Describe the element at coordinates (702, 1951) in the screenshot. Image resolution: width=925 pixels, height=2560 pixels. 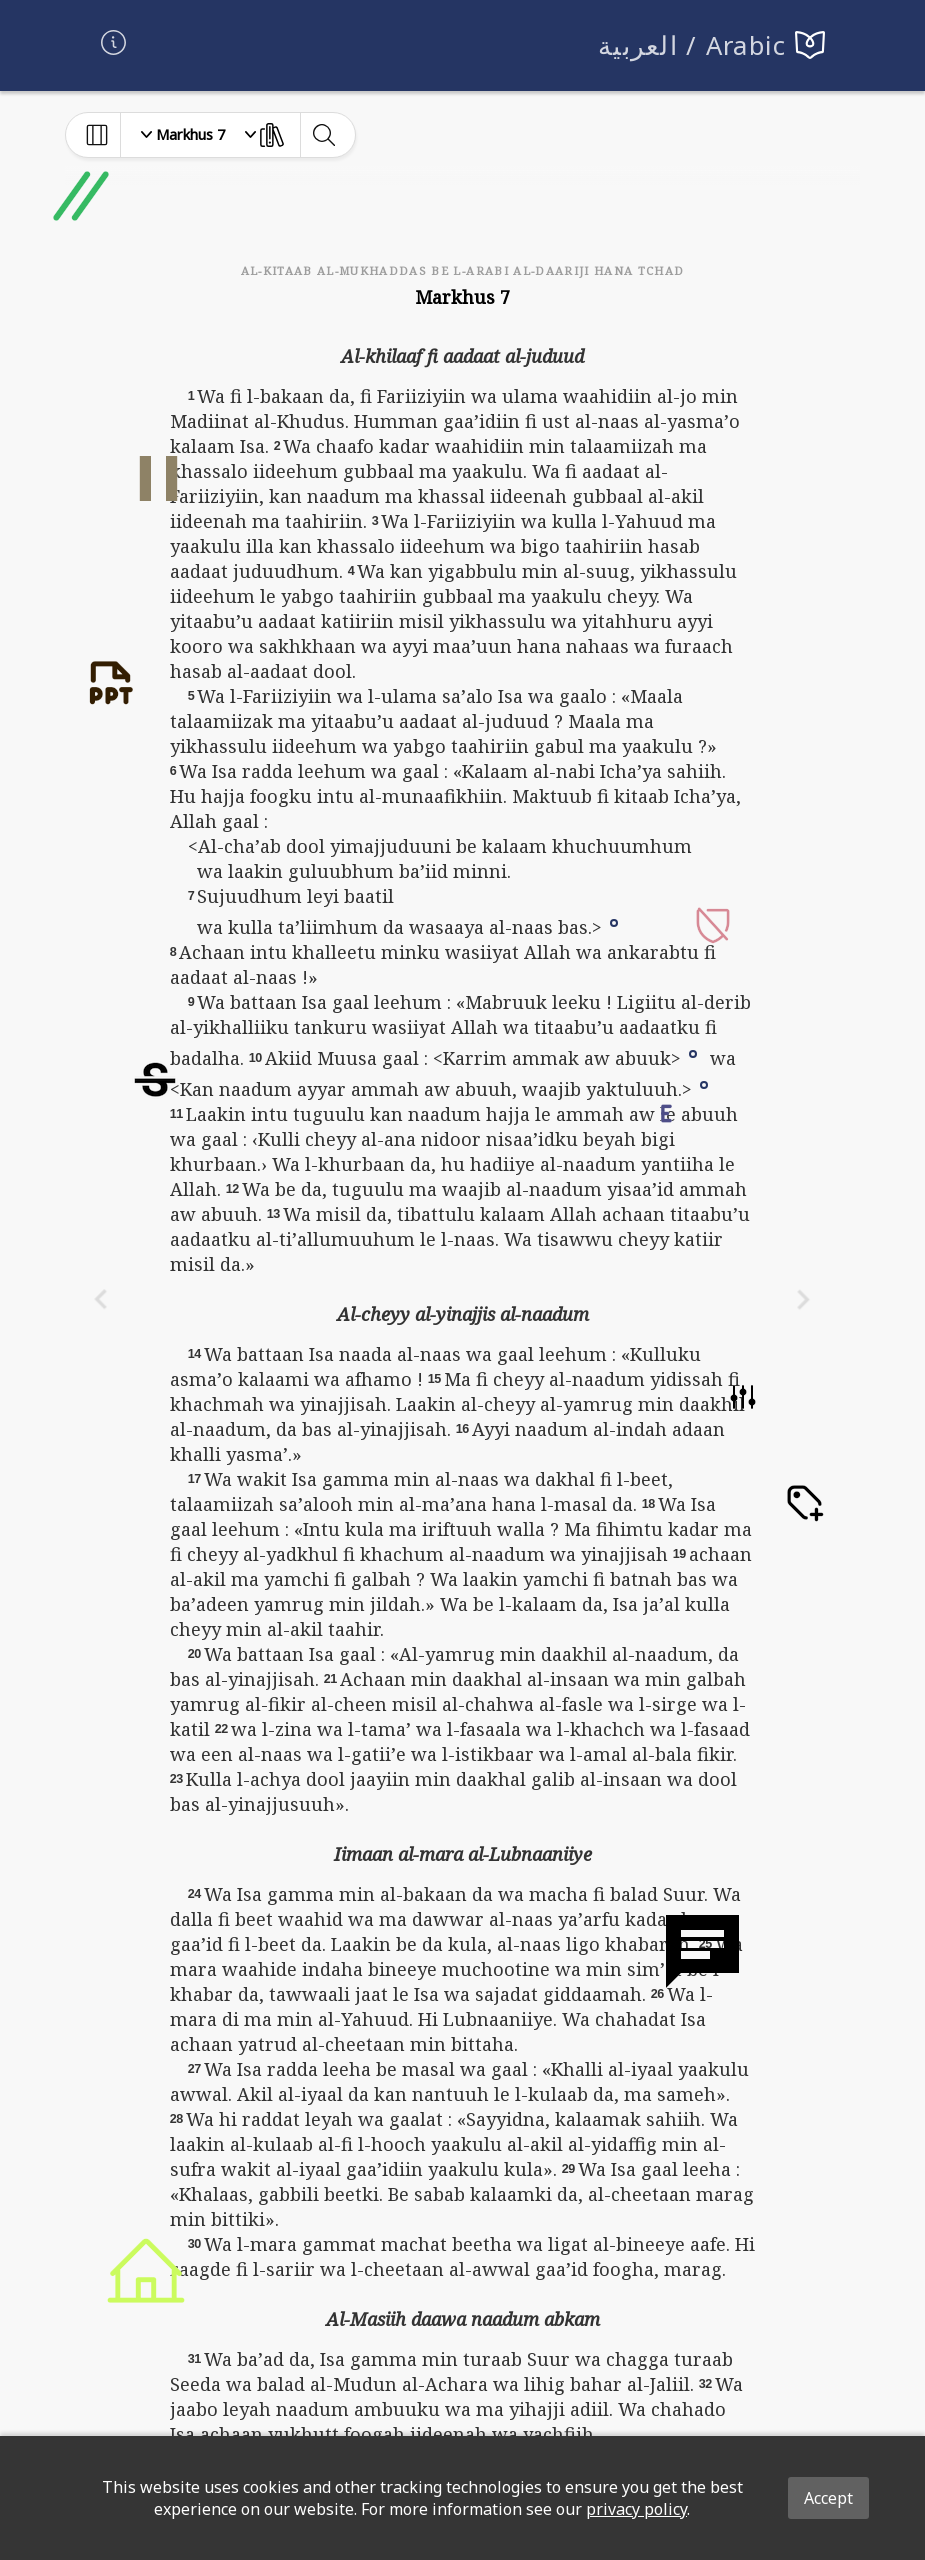
I see `open chat or messaging` at that location.